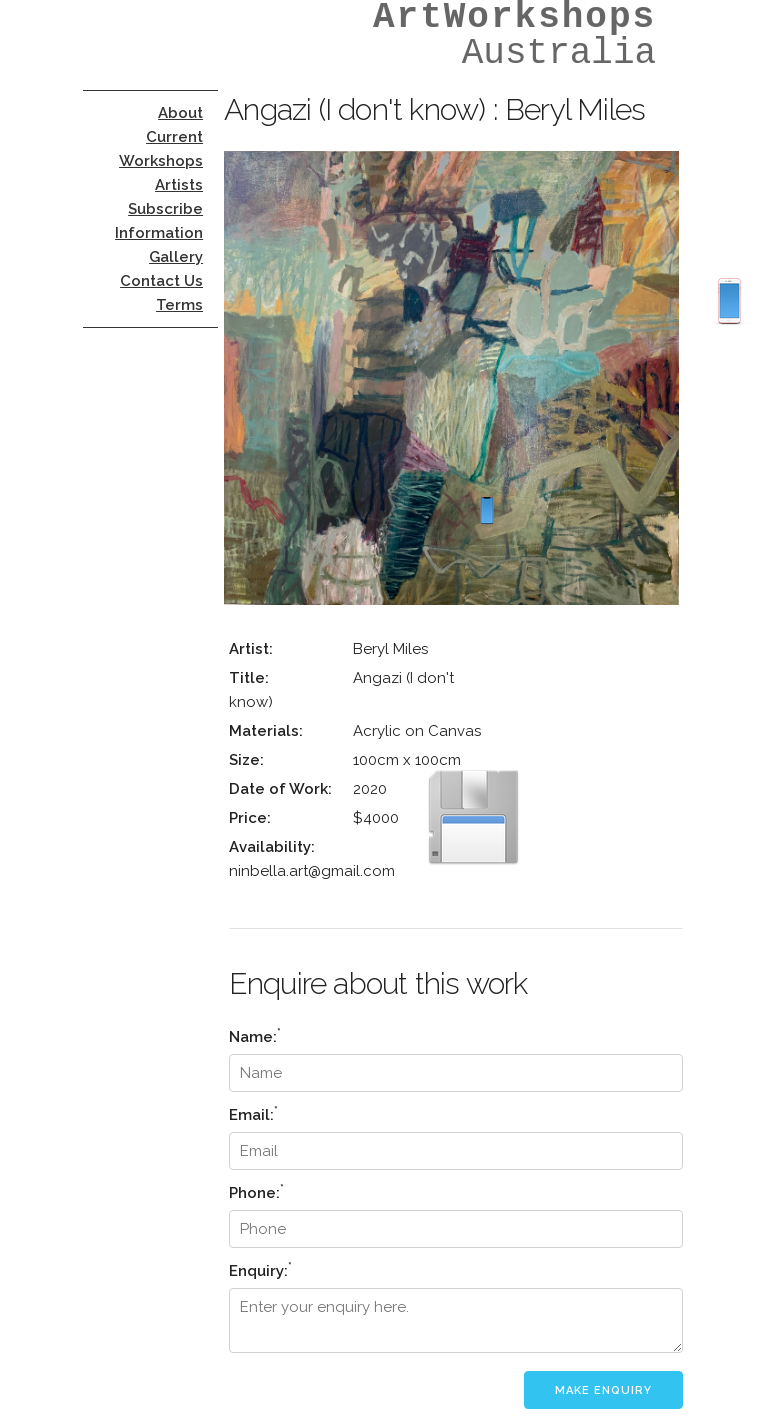 This screenshot has height=1419, width=768. I want to click on indicates a connected iPhone device, so click(487, 511).